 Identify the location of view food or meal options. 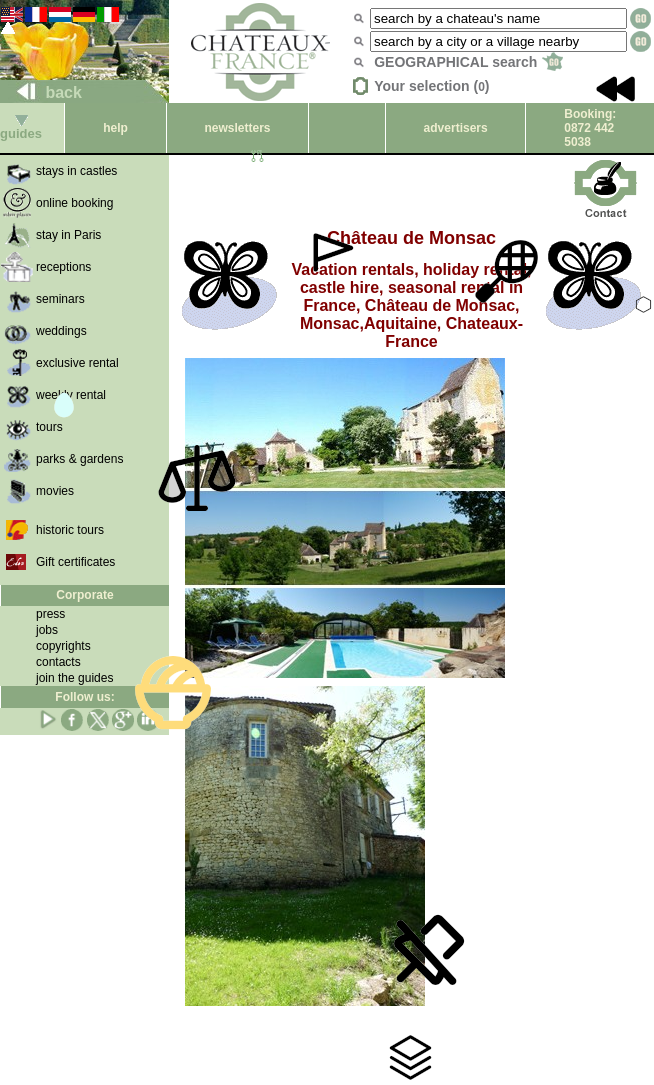
(173, 694).